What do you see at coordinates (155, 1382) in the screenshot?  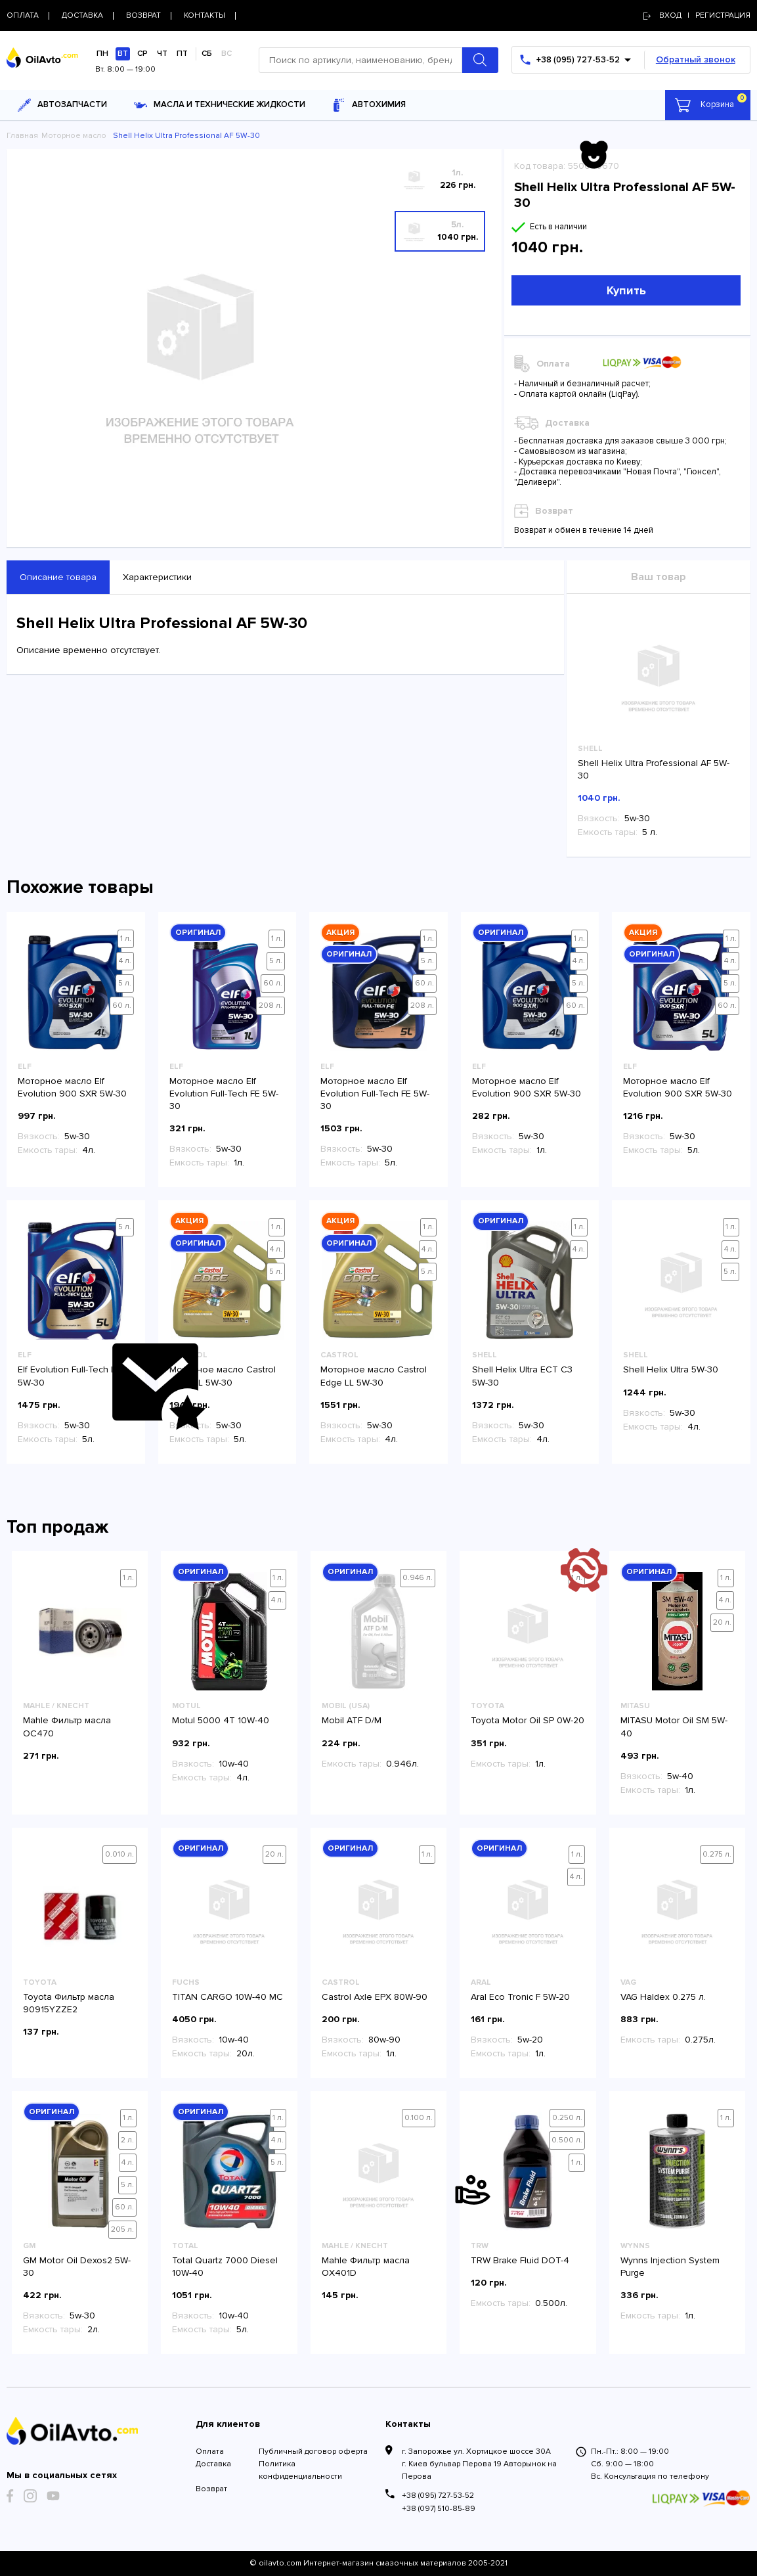 I see `view starred or important emails` at bounding box center [155, 1382].